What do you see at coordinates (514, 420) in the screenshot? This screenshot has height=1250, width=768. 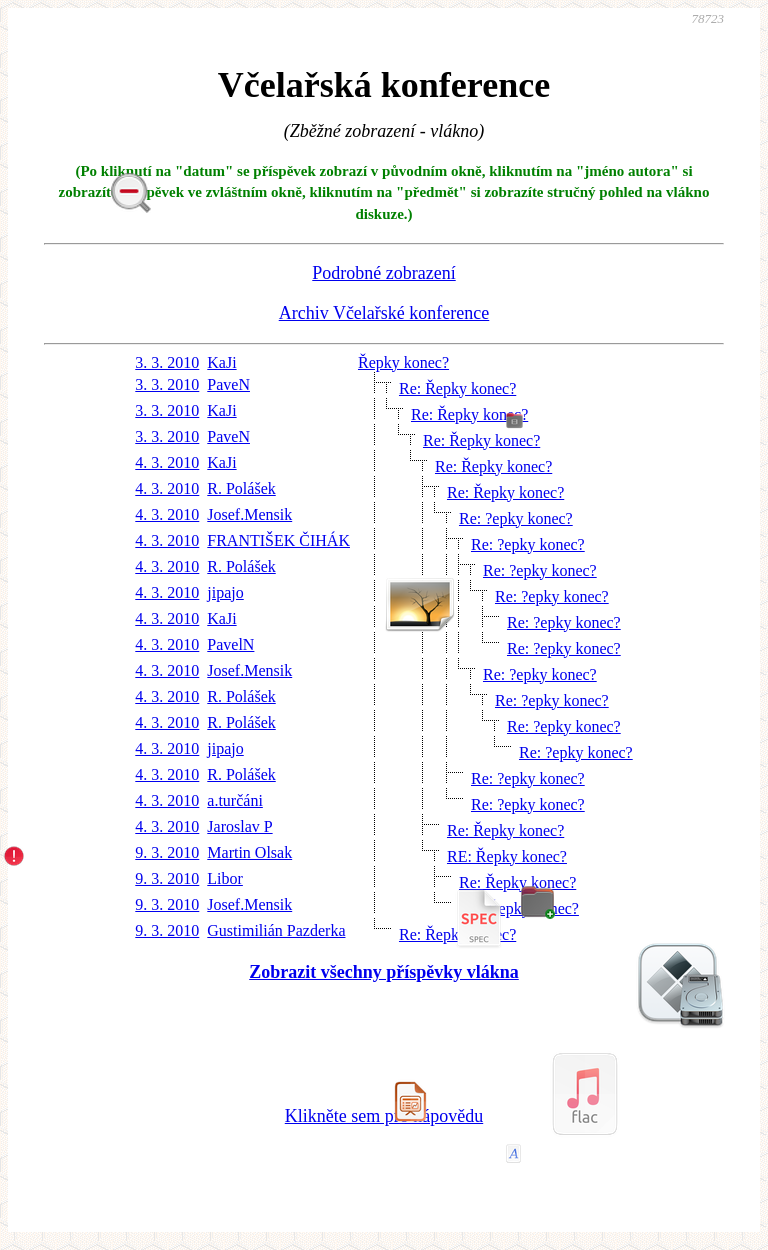 I see `open your videos folder` at bounding box center [514, 420].